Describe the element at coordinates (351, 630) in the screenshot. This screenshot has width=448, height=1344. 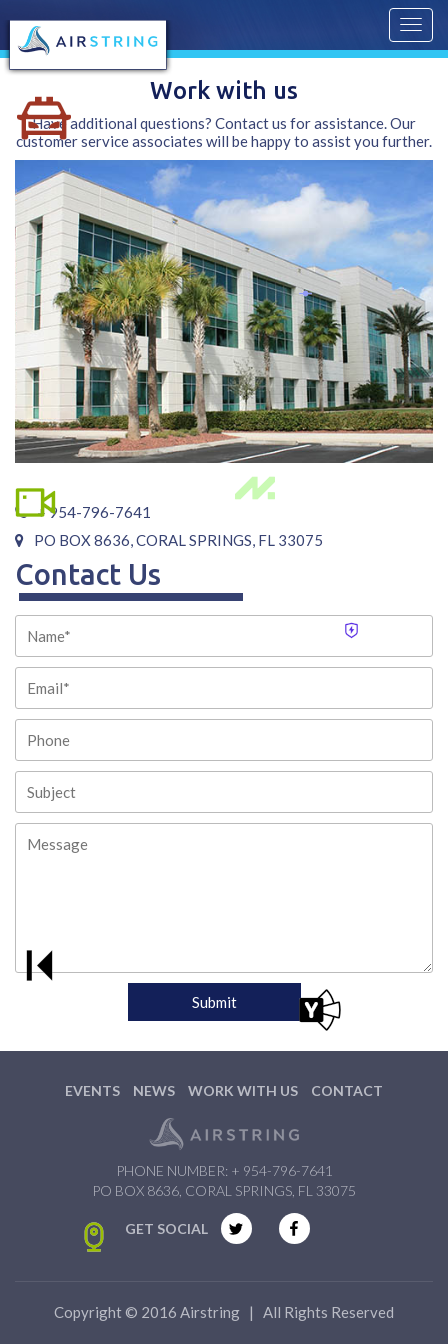
I see `enable fast security scan` at that location.